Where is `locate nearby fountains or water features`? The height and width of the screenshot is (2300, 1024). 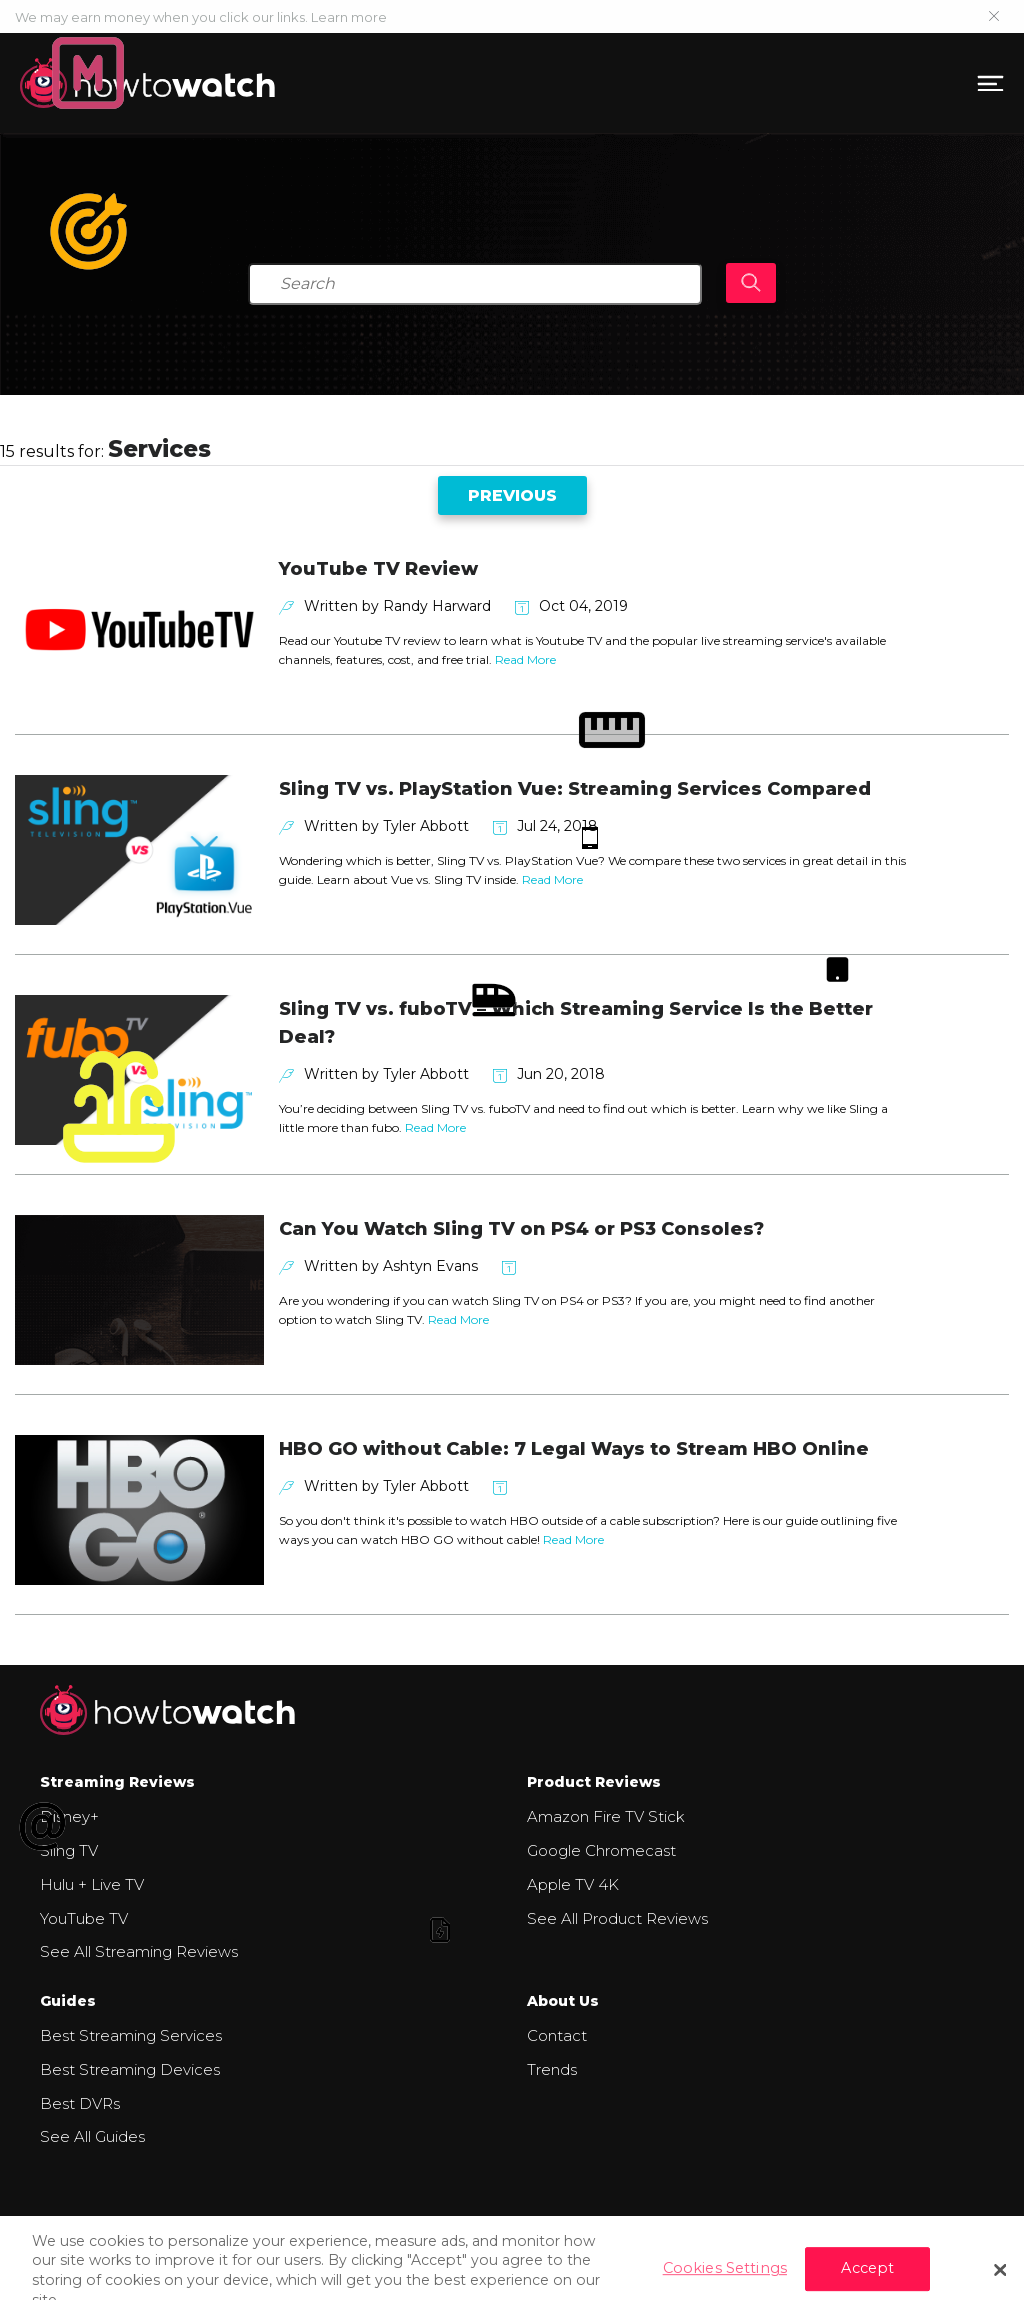 locate nearby fountains or water features is located at coordinates (119, 1107).